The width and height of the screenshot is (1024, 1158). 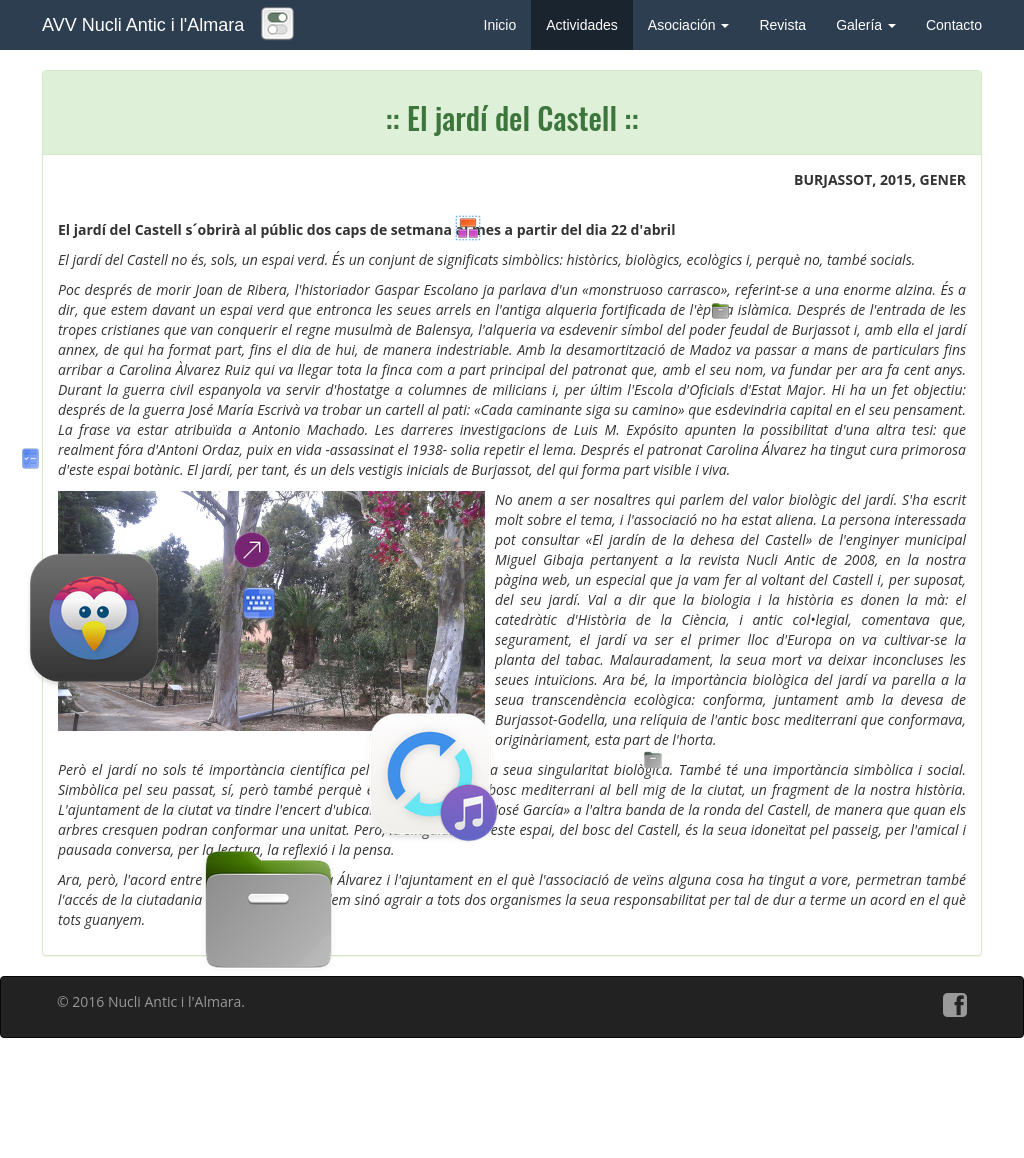 I want to click on access keyboard and input device settings, so click(x=259, y=603).